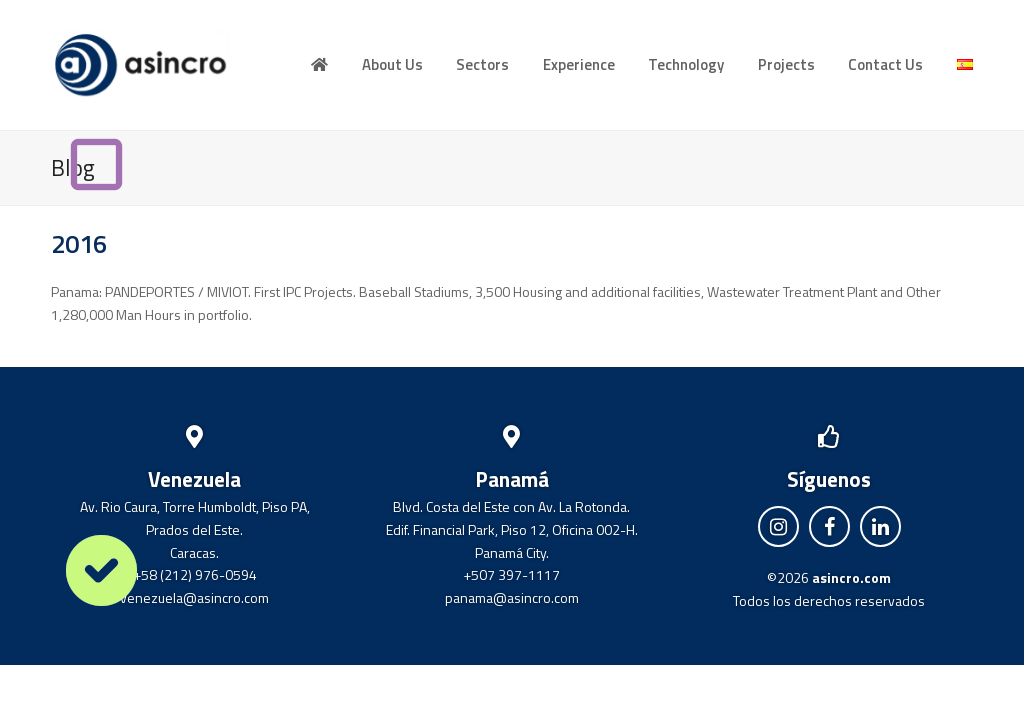 The image size is (1024, 720). What do you see at coordinates (96, 164) in the screenshot?
I see `stop media playback` at bounding box center [96, 164].